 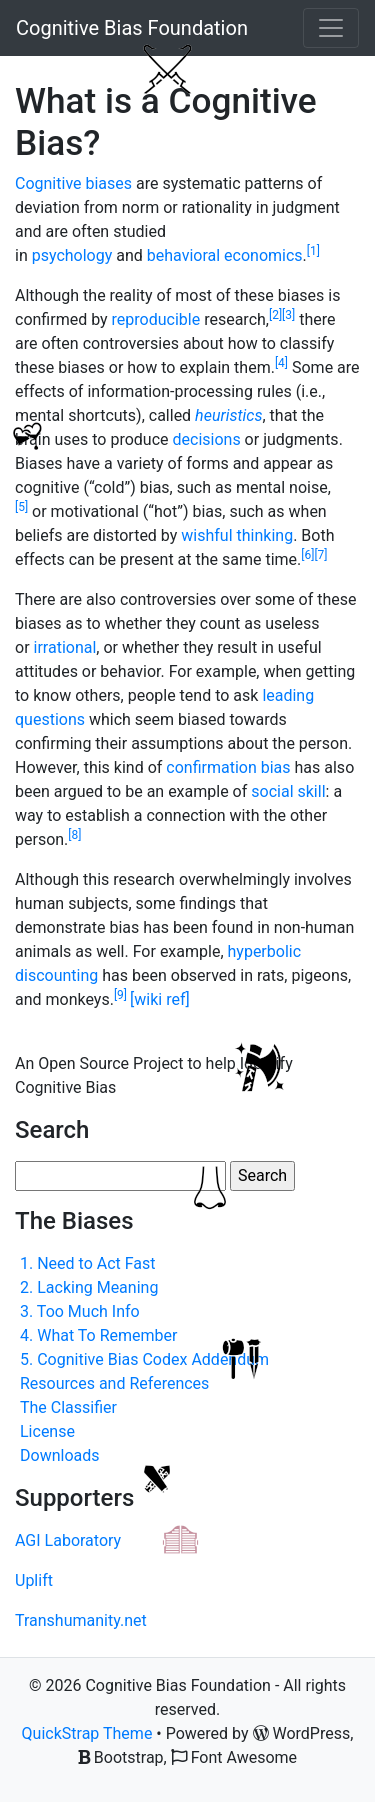 I want to click on equip a magic or enchanted axe weapon, so click(x=259, y=1066).